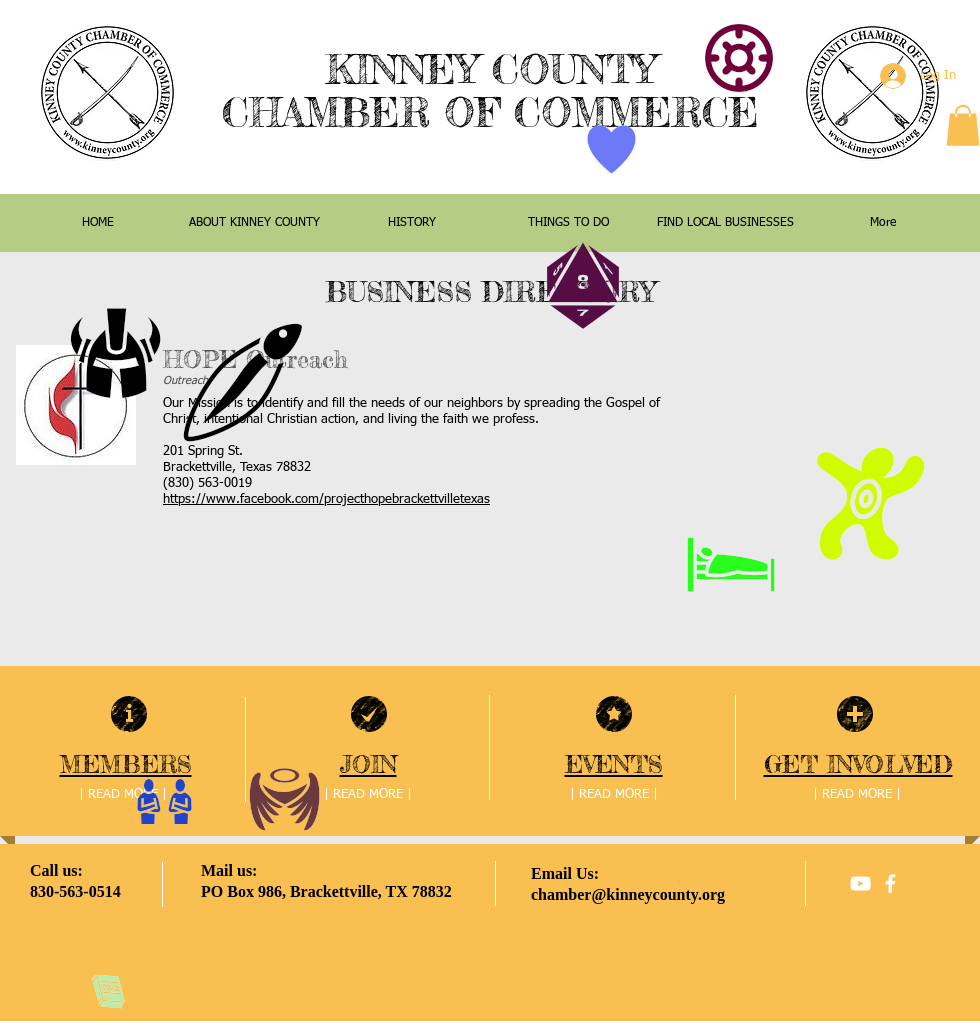 This screenshot has width=980, height=1025. Describe the element at coordinates (164, 801) in the screenshot. I see `start a face-to-face meeting or video call` at that location.